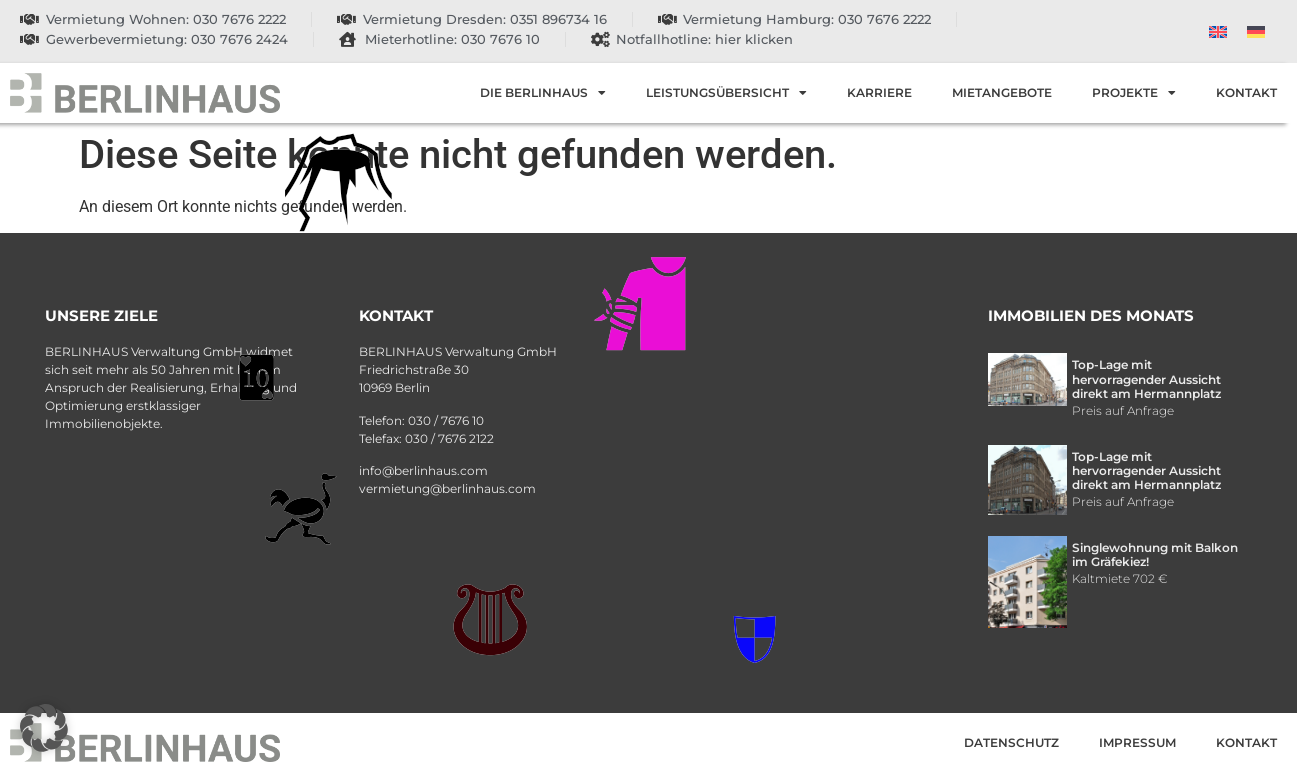 The width and height of the screenshot is (1297, 772). Describe the element at coordinates (256, 377) in the screenshot. I see `ten of hearts playing card` at that location.